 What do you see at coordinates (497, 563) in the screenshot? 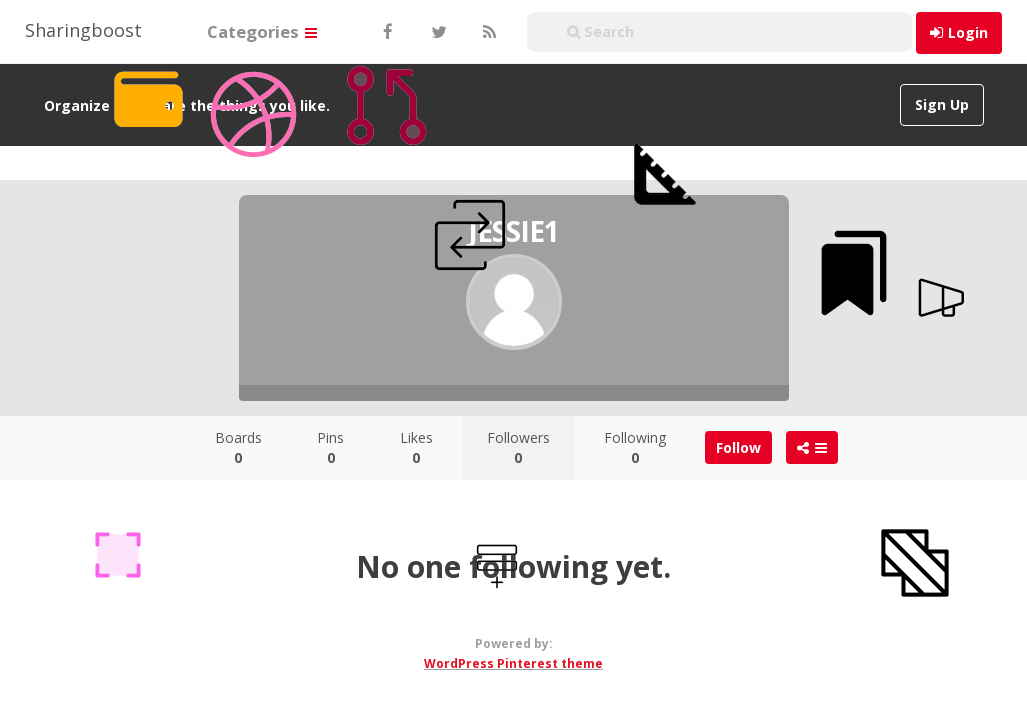
I see `add a new row at the bottom` at bounding box center [497, 563].